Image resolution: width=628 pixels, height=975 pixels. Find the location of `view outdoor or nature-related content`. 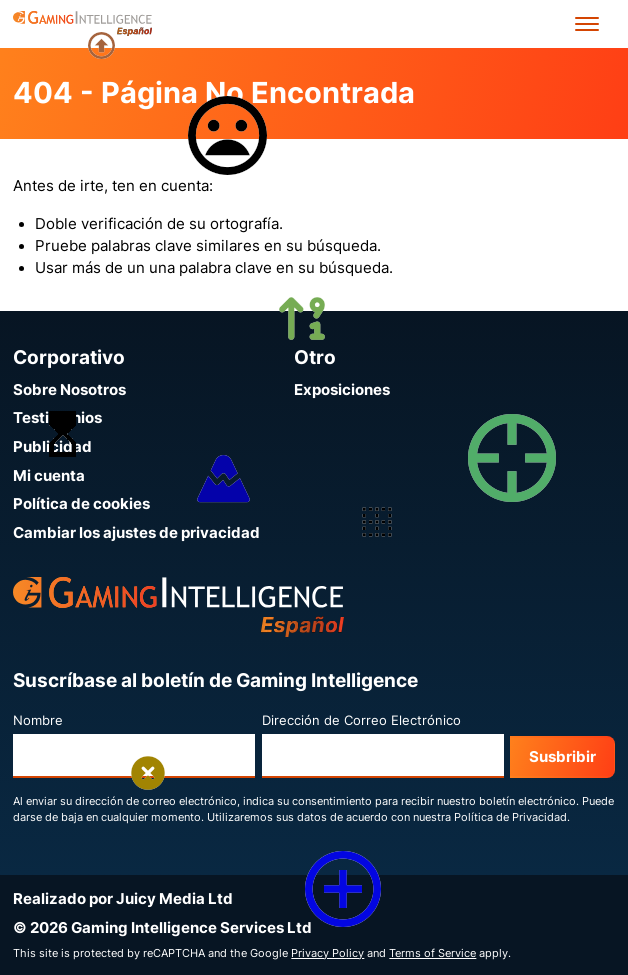

view outdoor or nature-related content is located at coordinates (223, 478).